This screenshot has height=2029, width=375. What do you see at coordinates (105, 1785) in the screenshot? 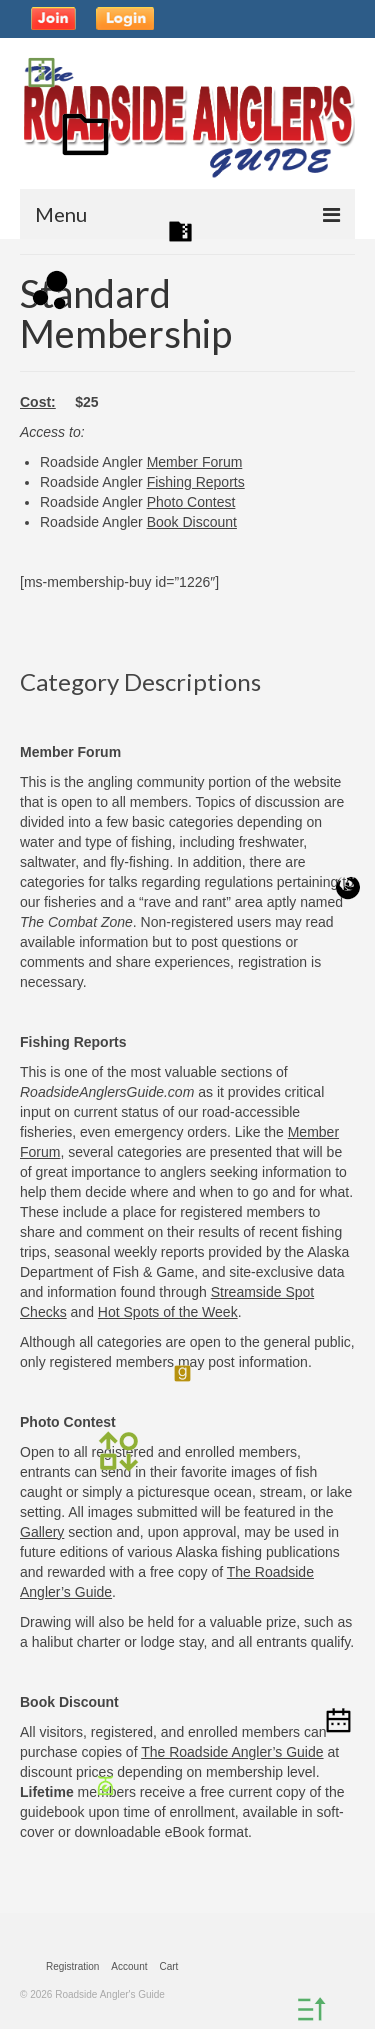
I see `access weight or measurement tools` at bounding box center [105, 1785].